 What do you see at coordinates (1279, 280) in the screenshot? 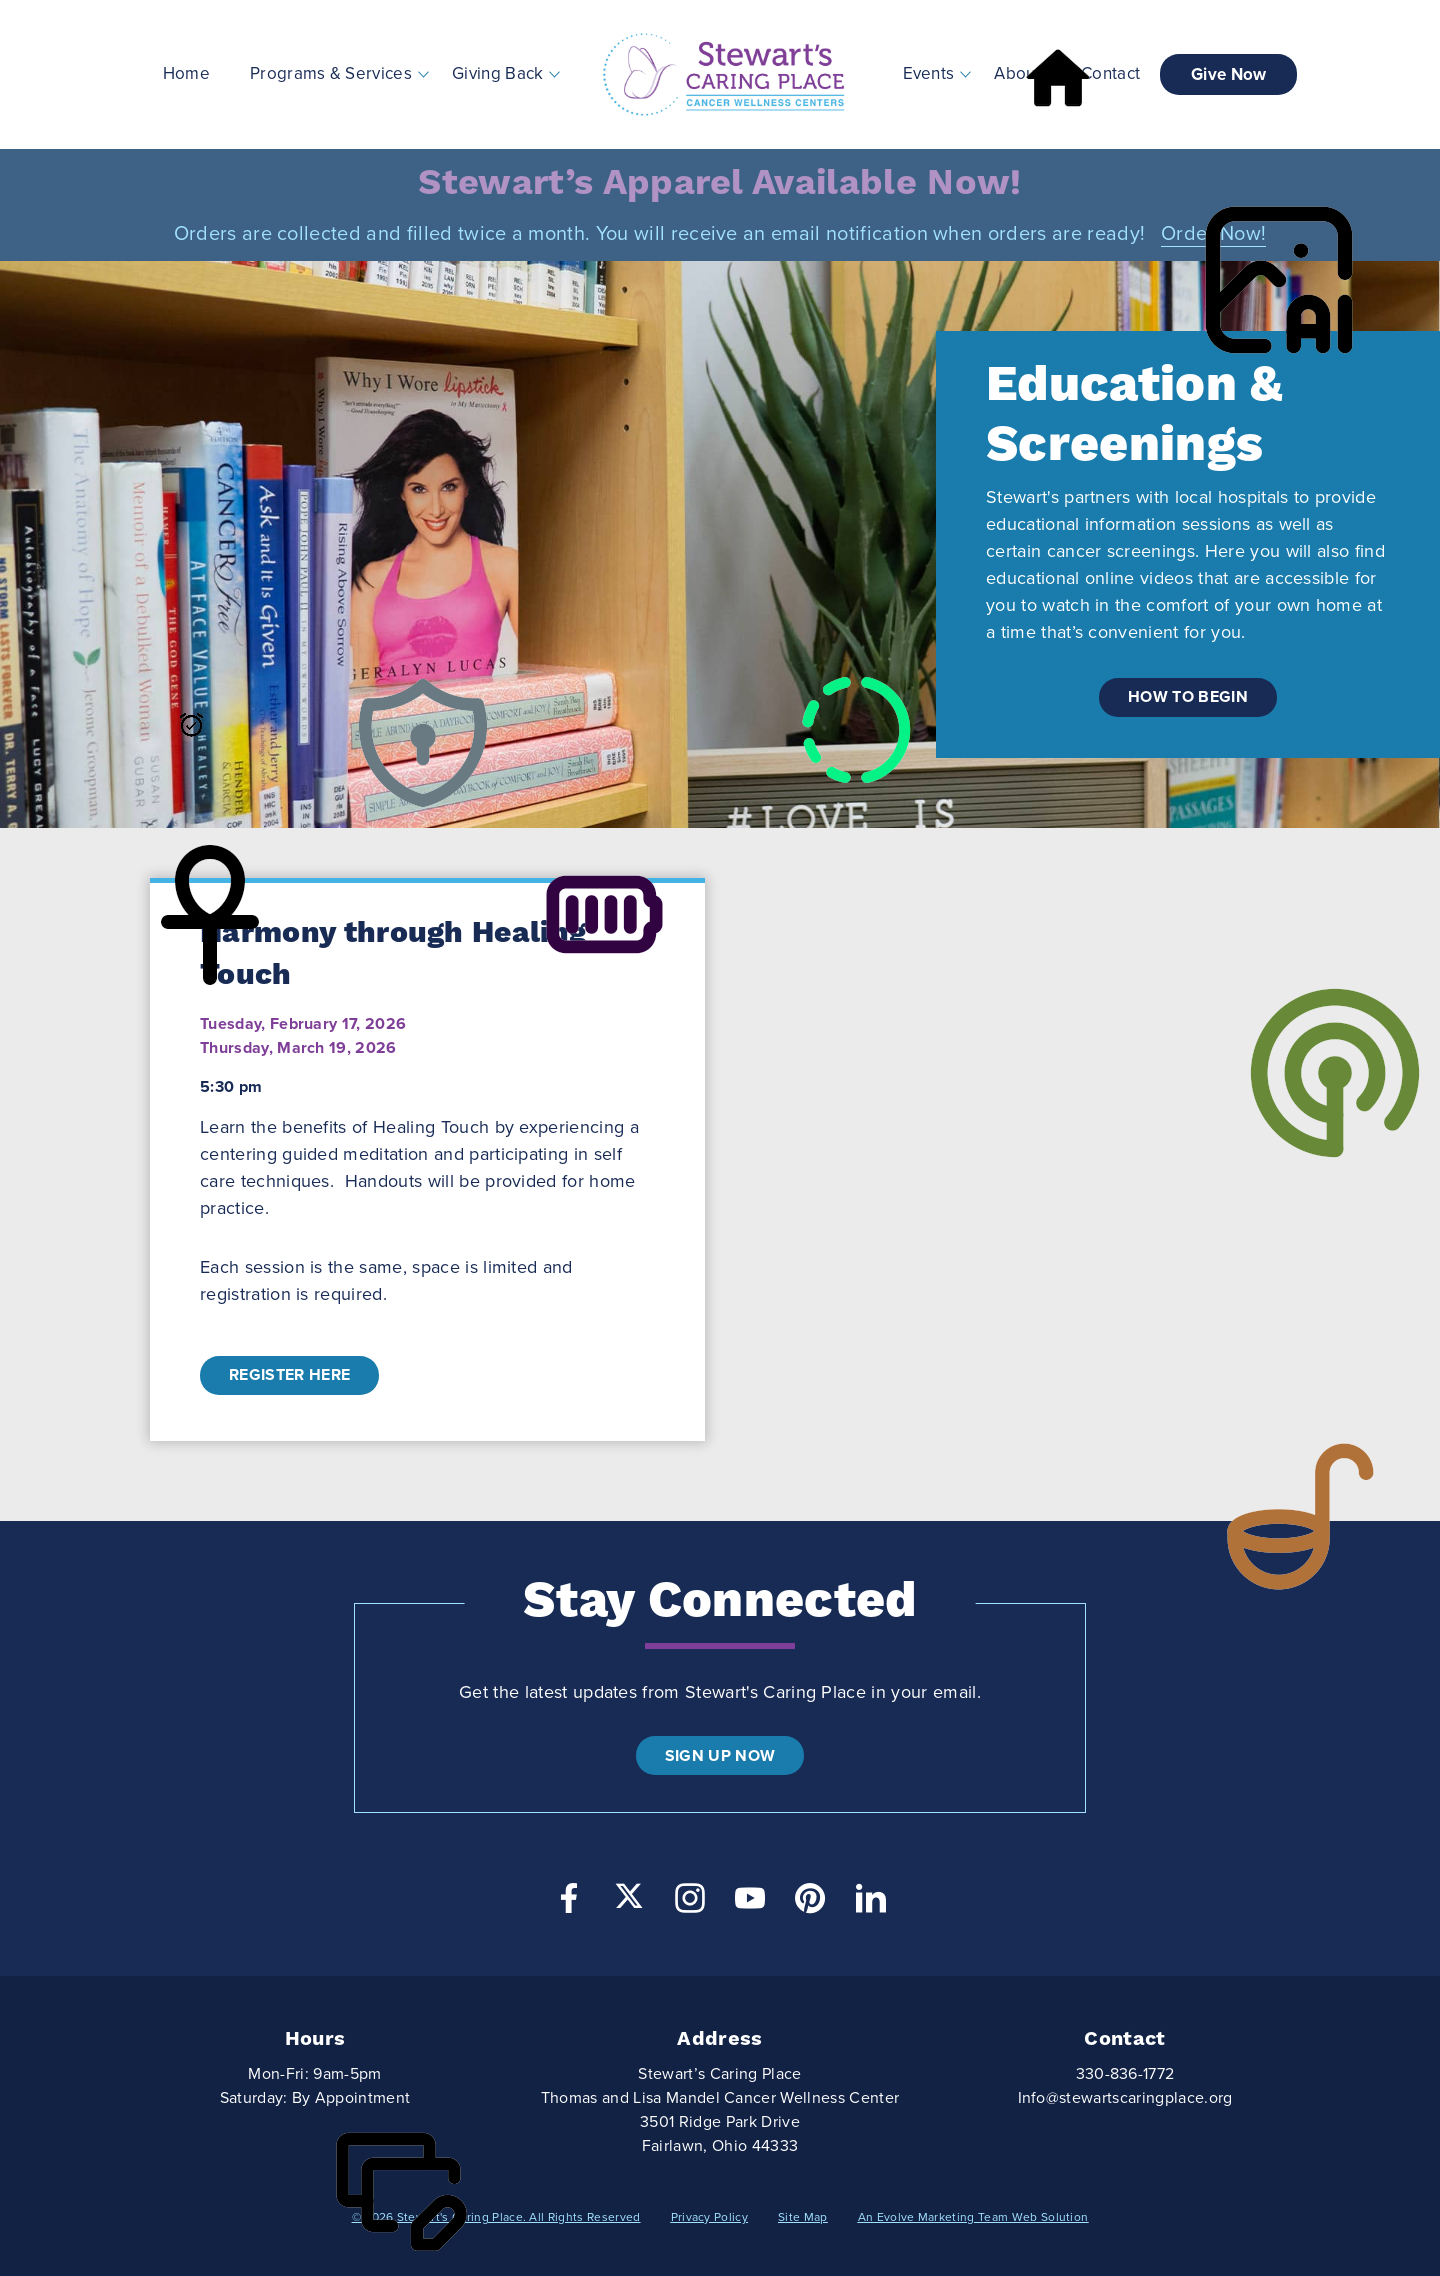
I see `enhance photo with AI tools` at bounding box center [1279, 280].